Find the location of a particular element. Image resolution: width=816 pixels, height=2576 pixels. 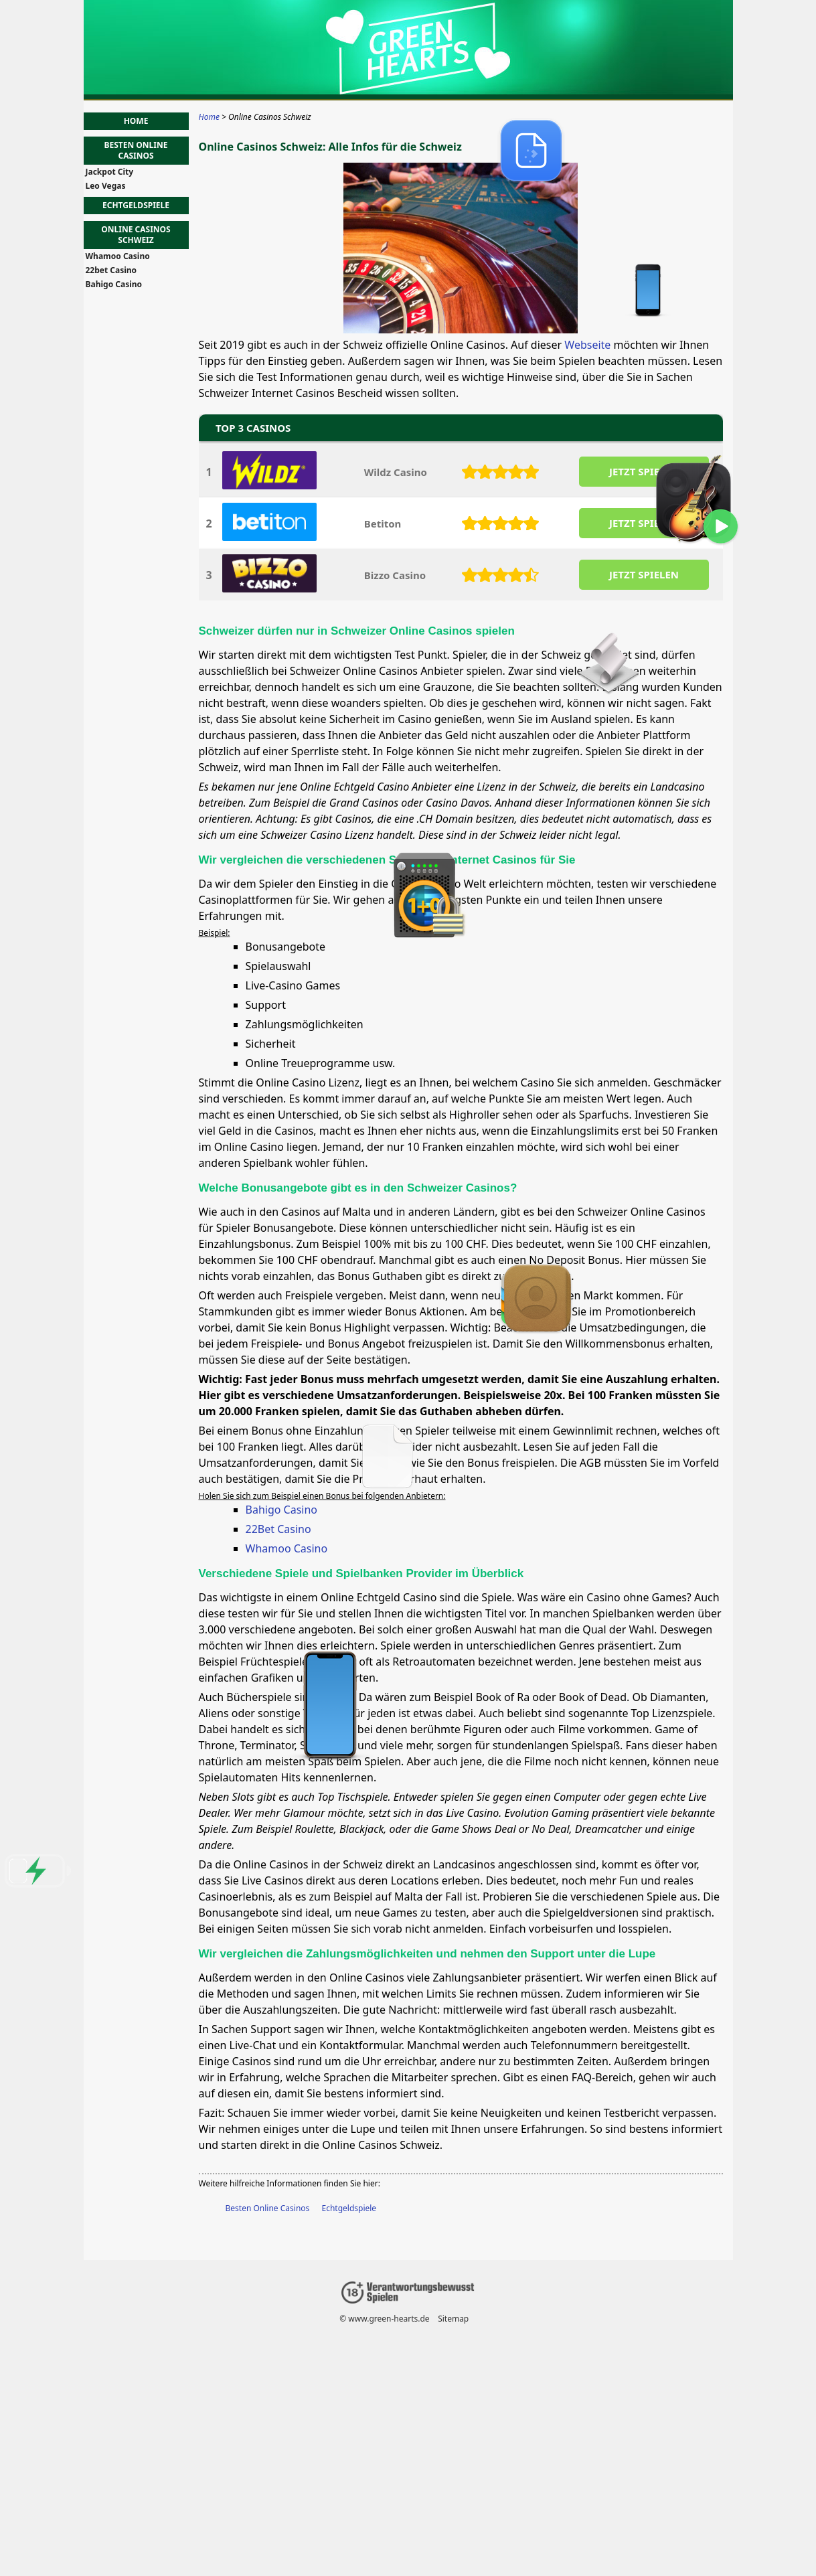

battery at 30% and currently charging is located at coordinates (37, 1870).